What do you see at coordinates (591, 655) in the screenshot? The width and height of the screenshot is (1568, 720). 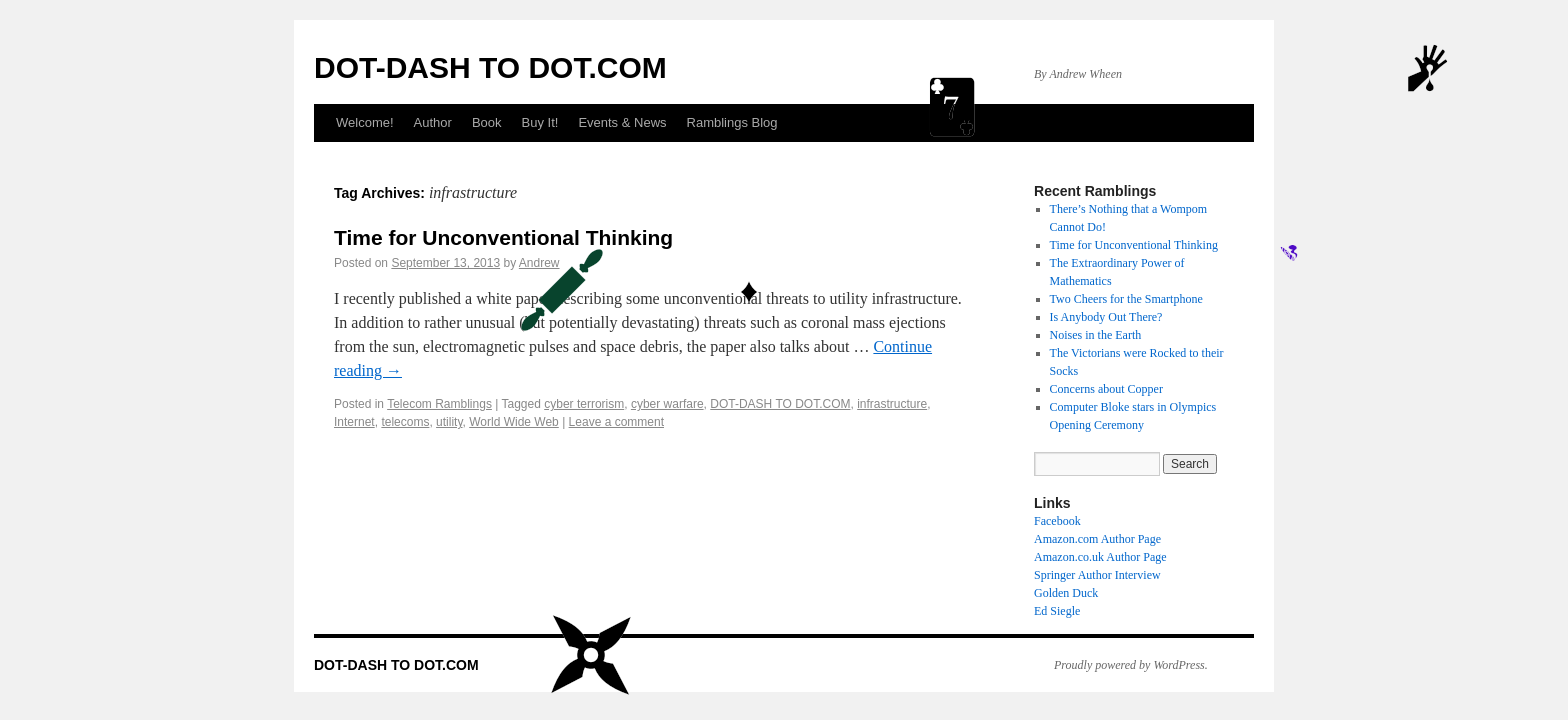 I see `select ninja or stealth character class` at bounding box center [591, 655].